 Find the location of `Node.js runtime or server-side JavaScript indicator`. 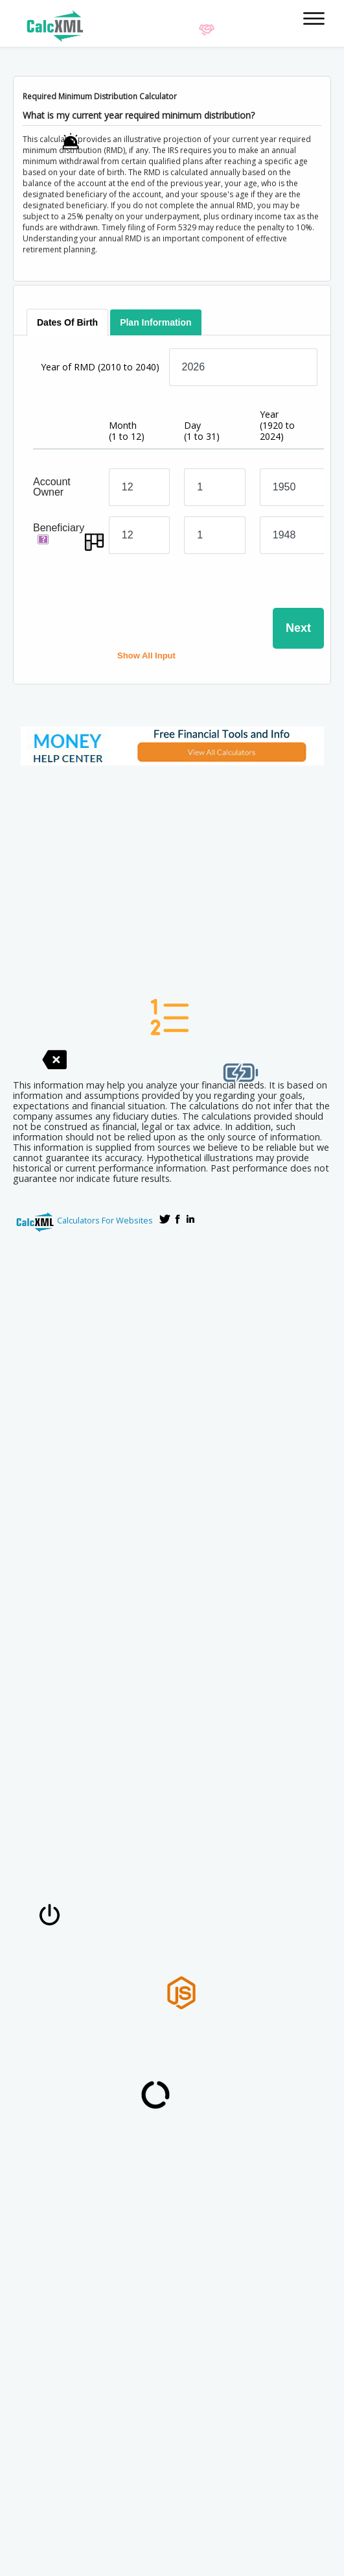

Node.js runtime or server-side JavaScript indicator is located at coordinates (181, 1993).